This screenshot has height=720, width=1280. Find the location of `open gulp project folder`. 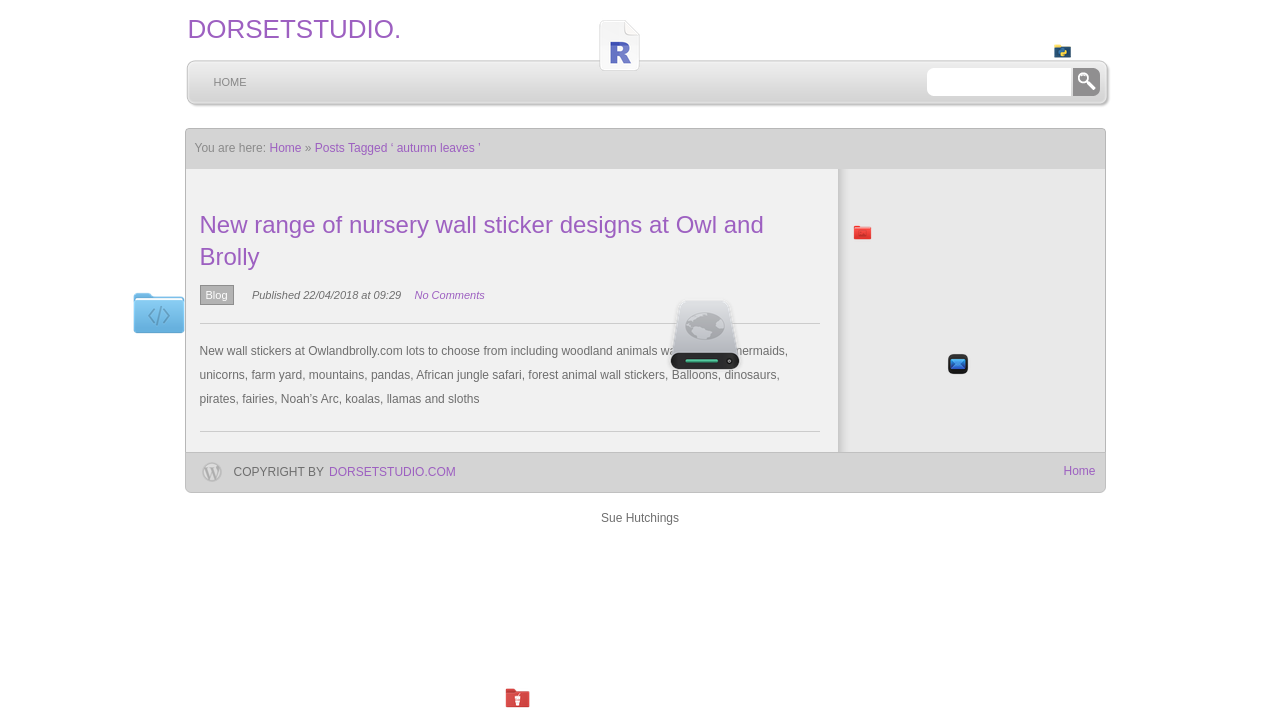

open gulp project folder is located at coordinates (517, 698).